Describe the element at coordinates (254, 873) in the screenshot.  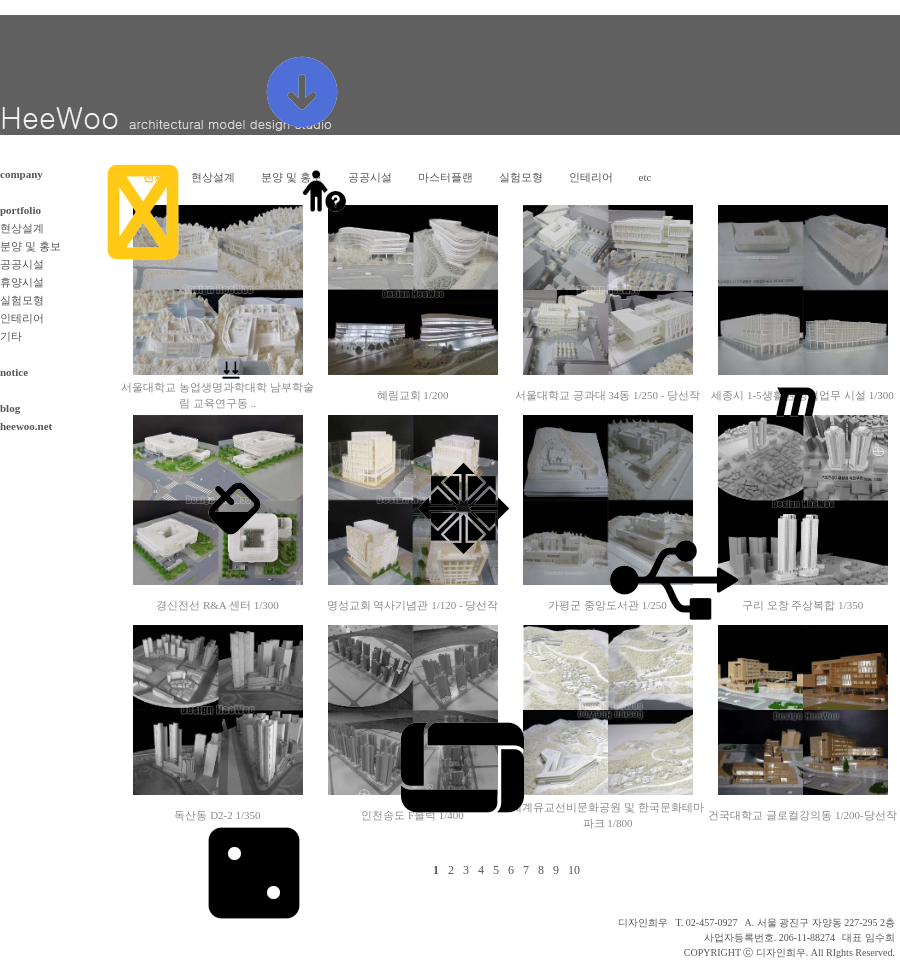
I see `indicates a random or chance-based action` at that location.